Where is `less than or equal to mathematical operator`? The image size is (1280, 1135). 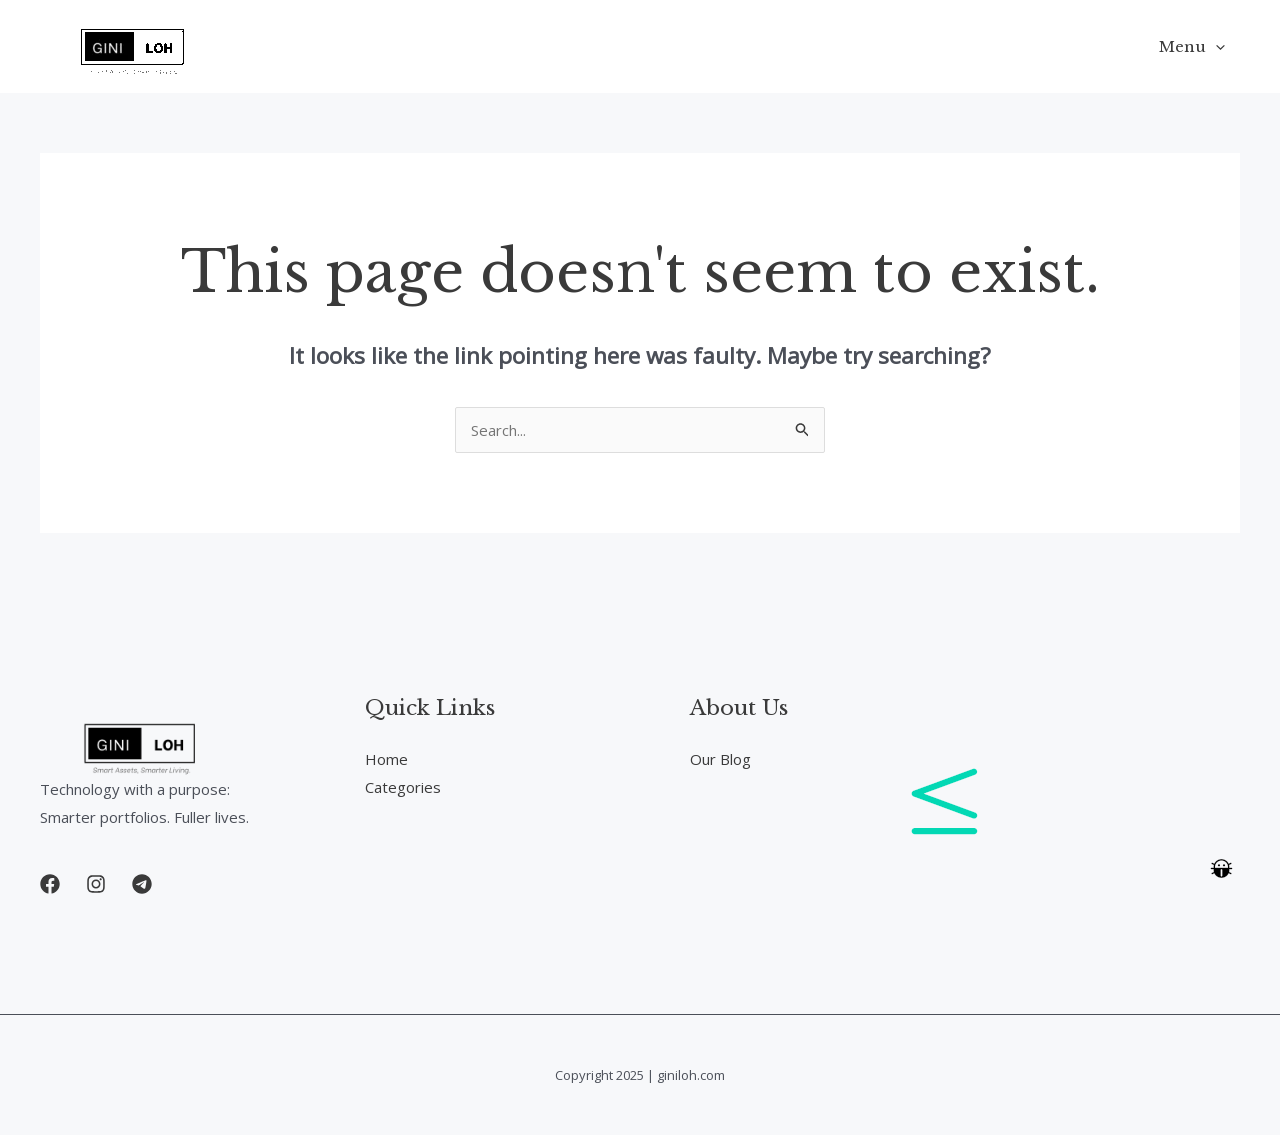 less than or equal to mathematical operator is located at coordinates (946, 803).